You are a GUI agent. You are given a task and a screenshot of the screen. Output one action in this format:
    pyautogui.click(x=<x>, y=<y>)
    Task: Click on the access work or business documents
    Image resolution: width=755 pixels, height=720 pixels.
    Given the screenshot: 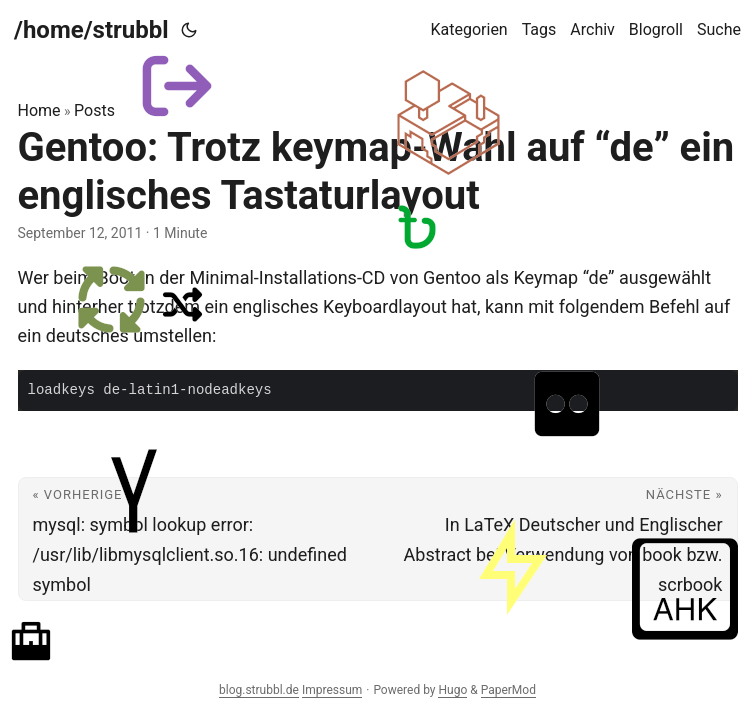 What is the action you would take?
    pyautogui.click(x=31, y=643)
    